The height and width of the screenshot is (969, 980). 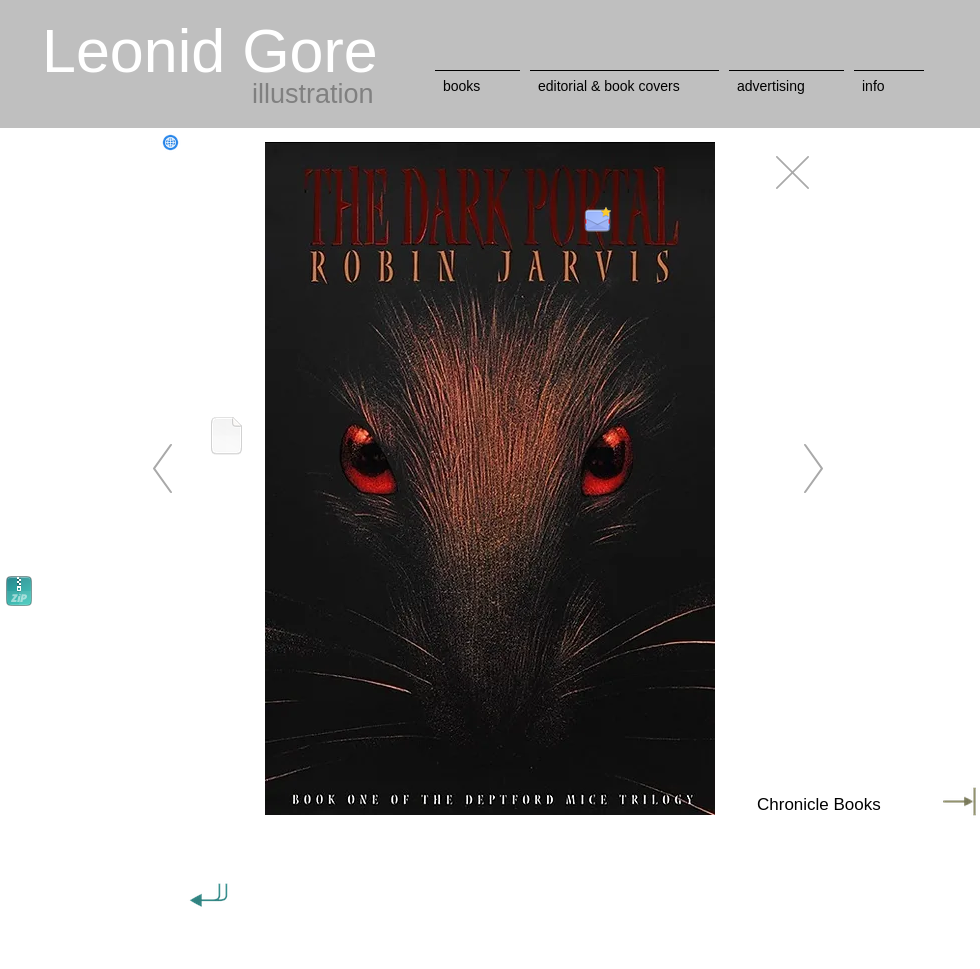 What do you see at coordinates (226, 435) in the screenshot?
I see `indicates an empty or zero-byte file` at bounding box center [226, 435].